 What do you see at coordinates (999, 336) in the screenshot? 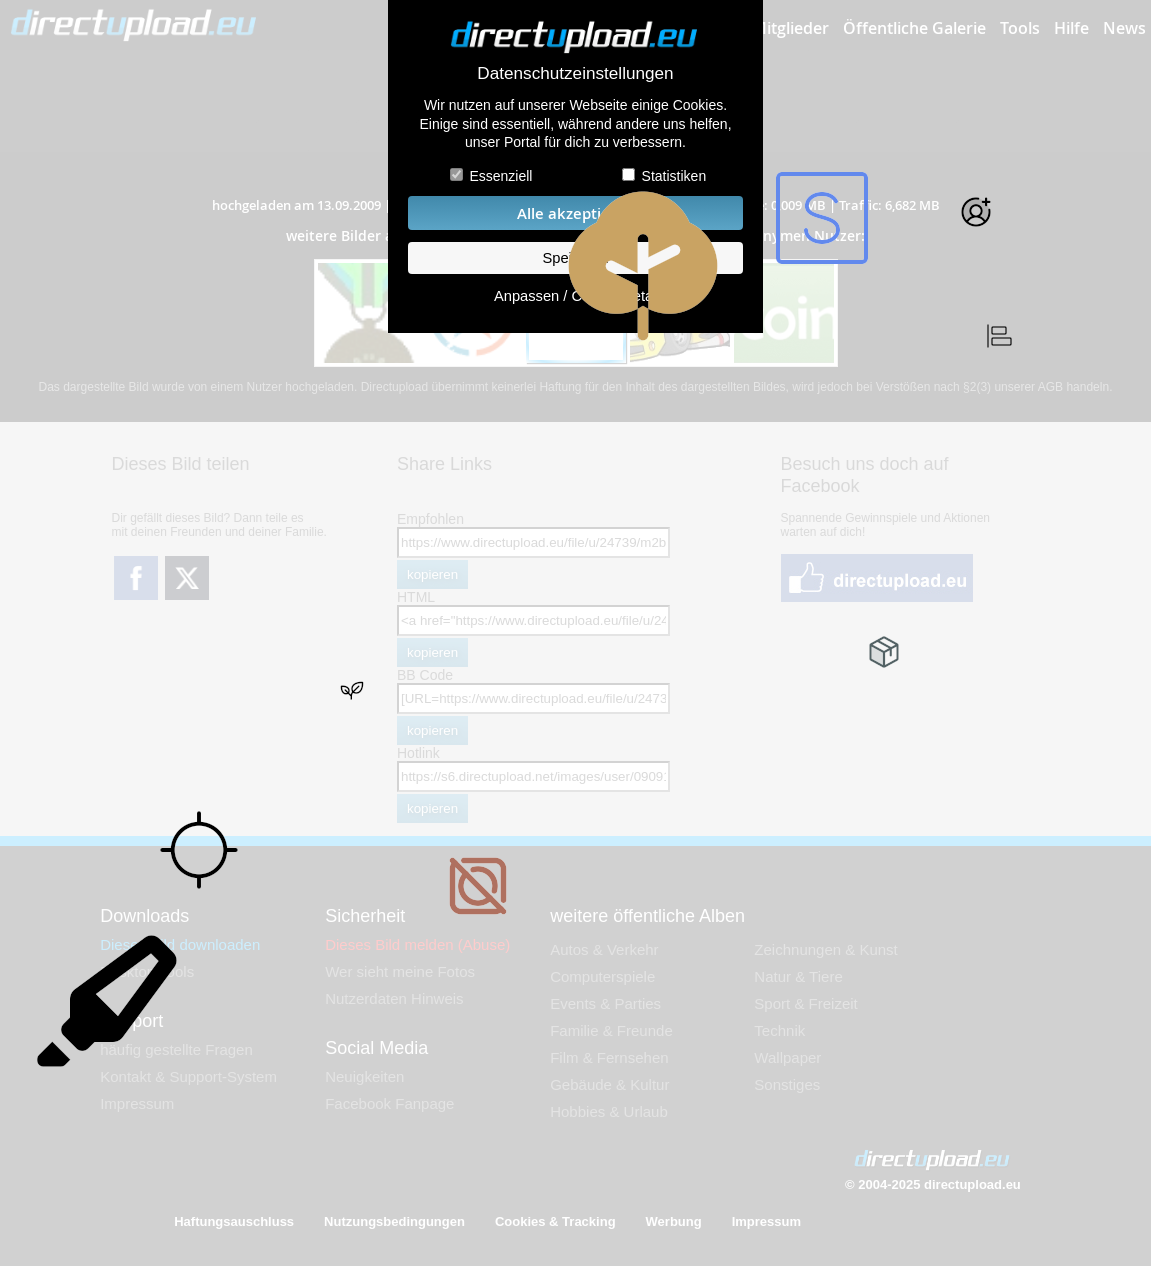
I see `align text to the left margin` at bounding box center [999, 336].